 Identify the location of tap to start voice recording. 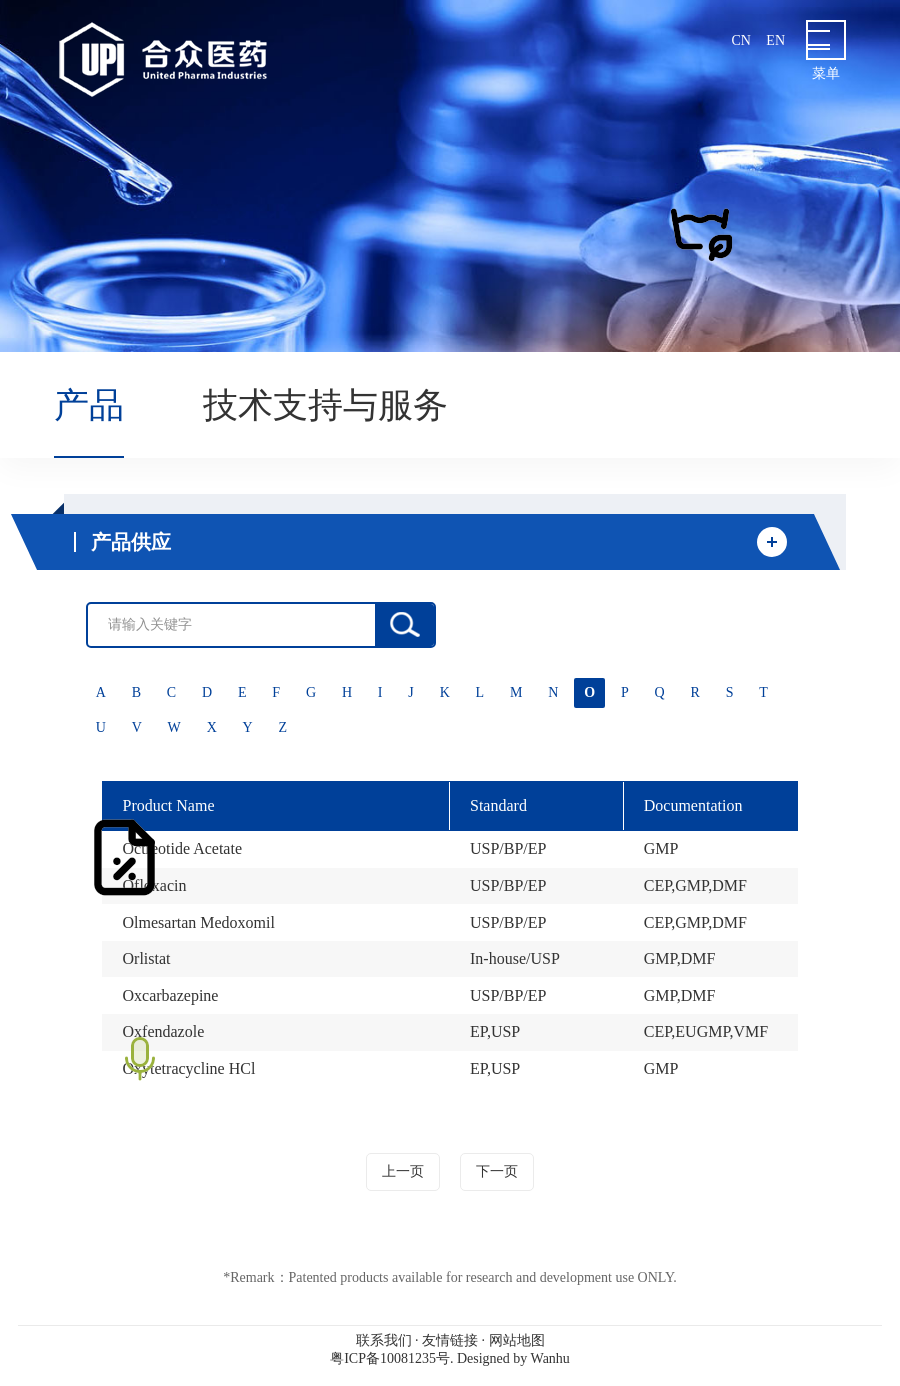
(140, 1058).